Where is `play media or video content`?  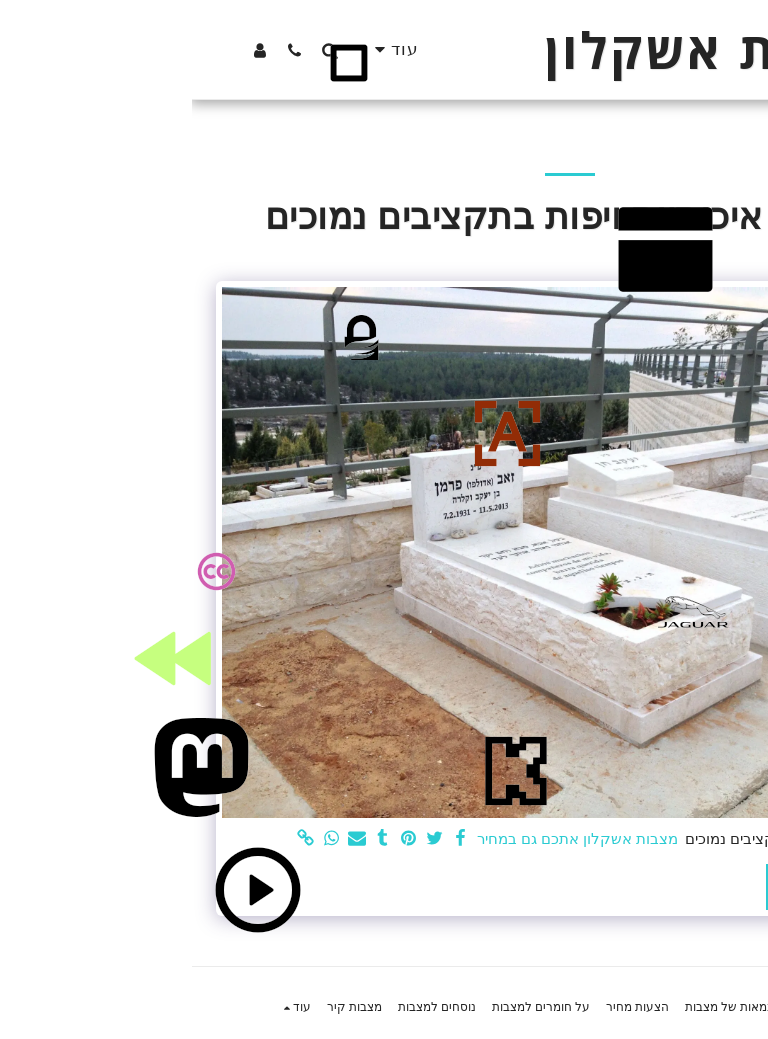 play media or video content is located at coordinates (258, 890).